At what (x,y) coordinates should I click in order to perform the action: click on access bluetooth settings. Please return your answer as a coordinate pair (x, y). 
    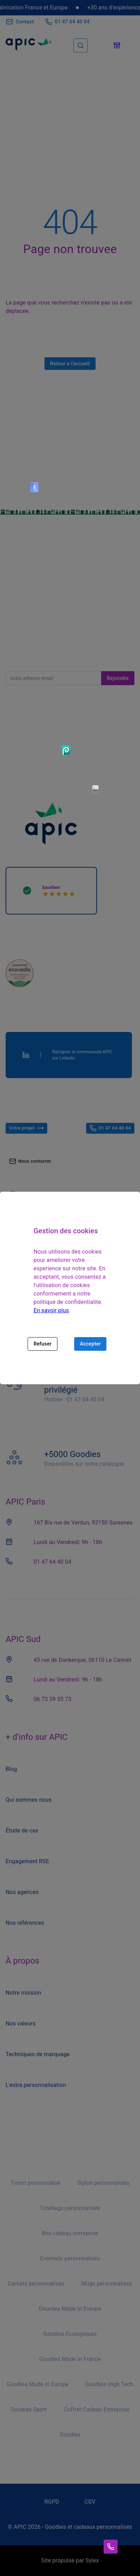
    Looking at the image, I should click on (34, 487).